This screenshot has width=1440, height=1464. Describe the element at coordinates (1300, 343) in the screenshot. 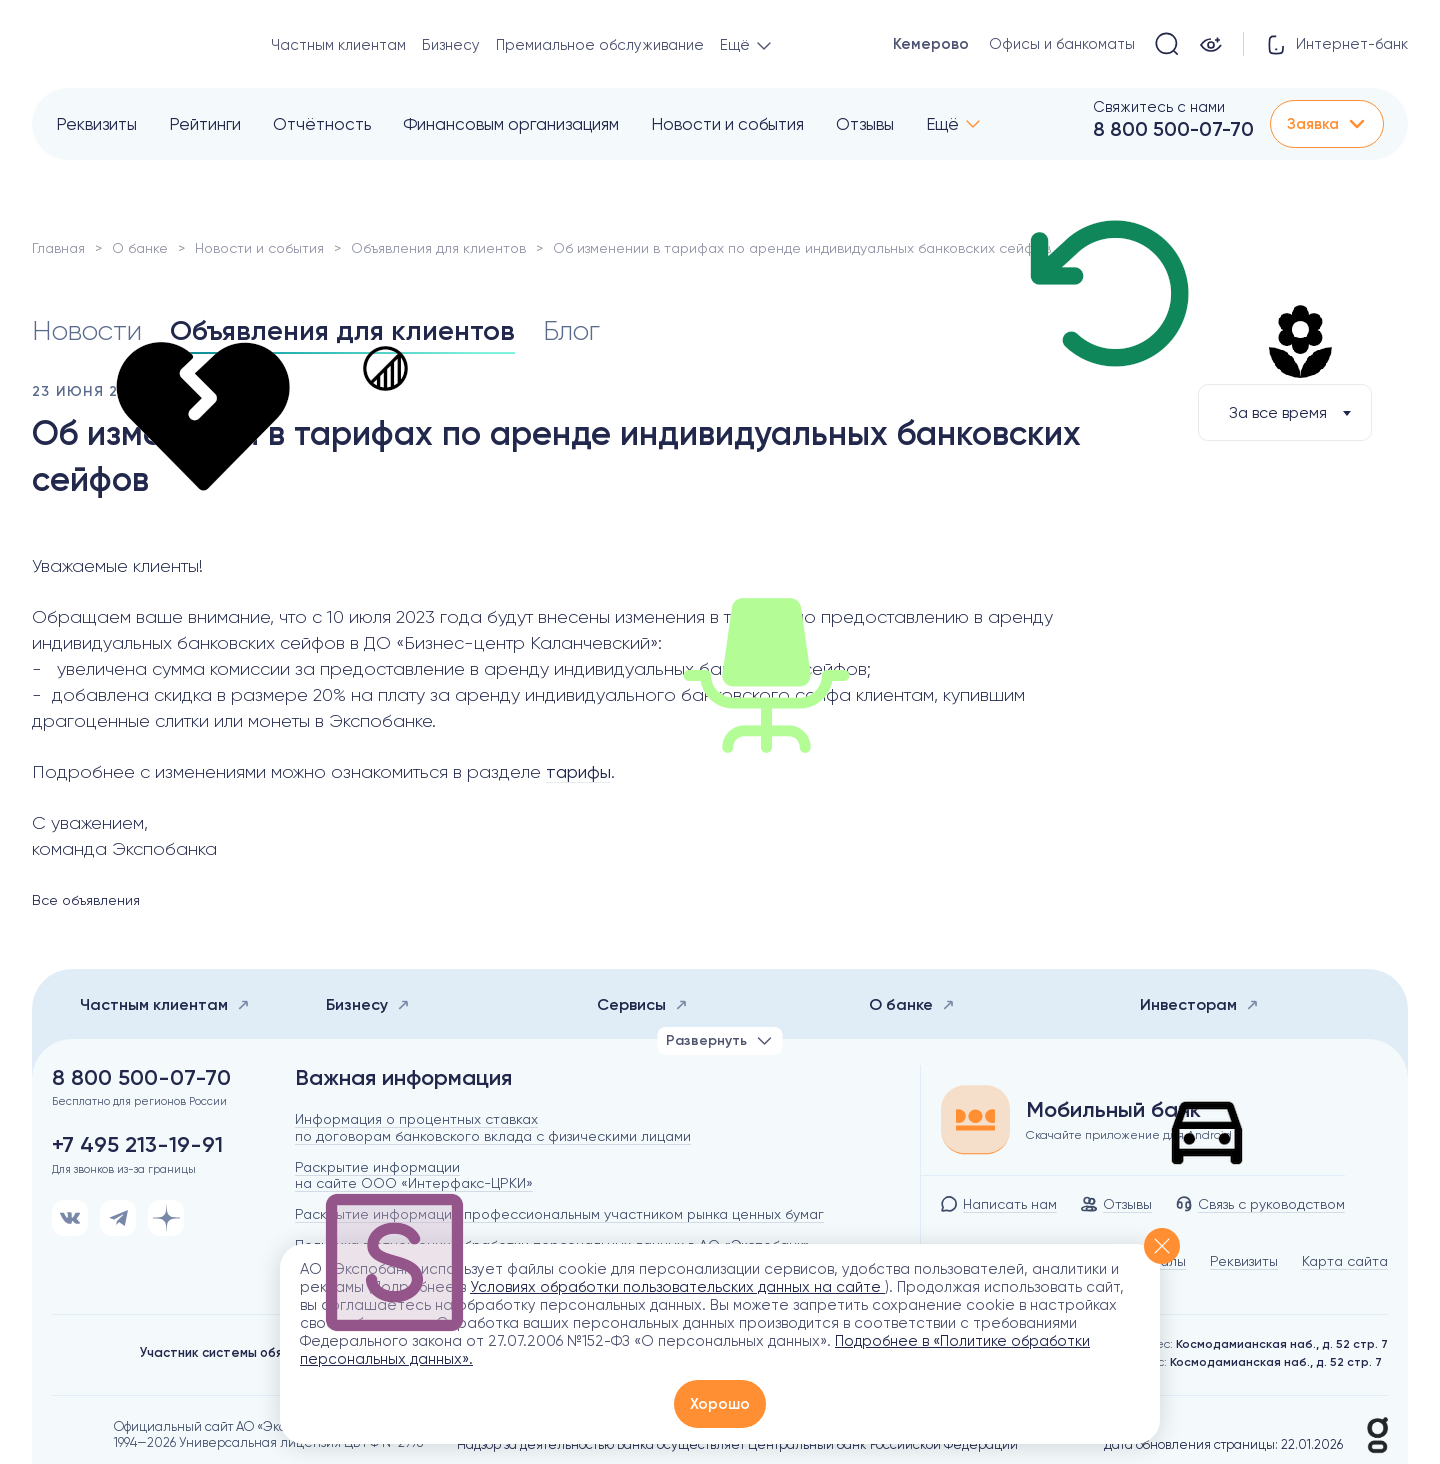

I see `find nearby florists or flower shops` at that location.